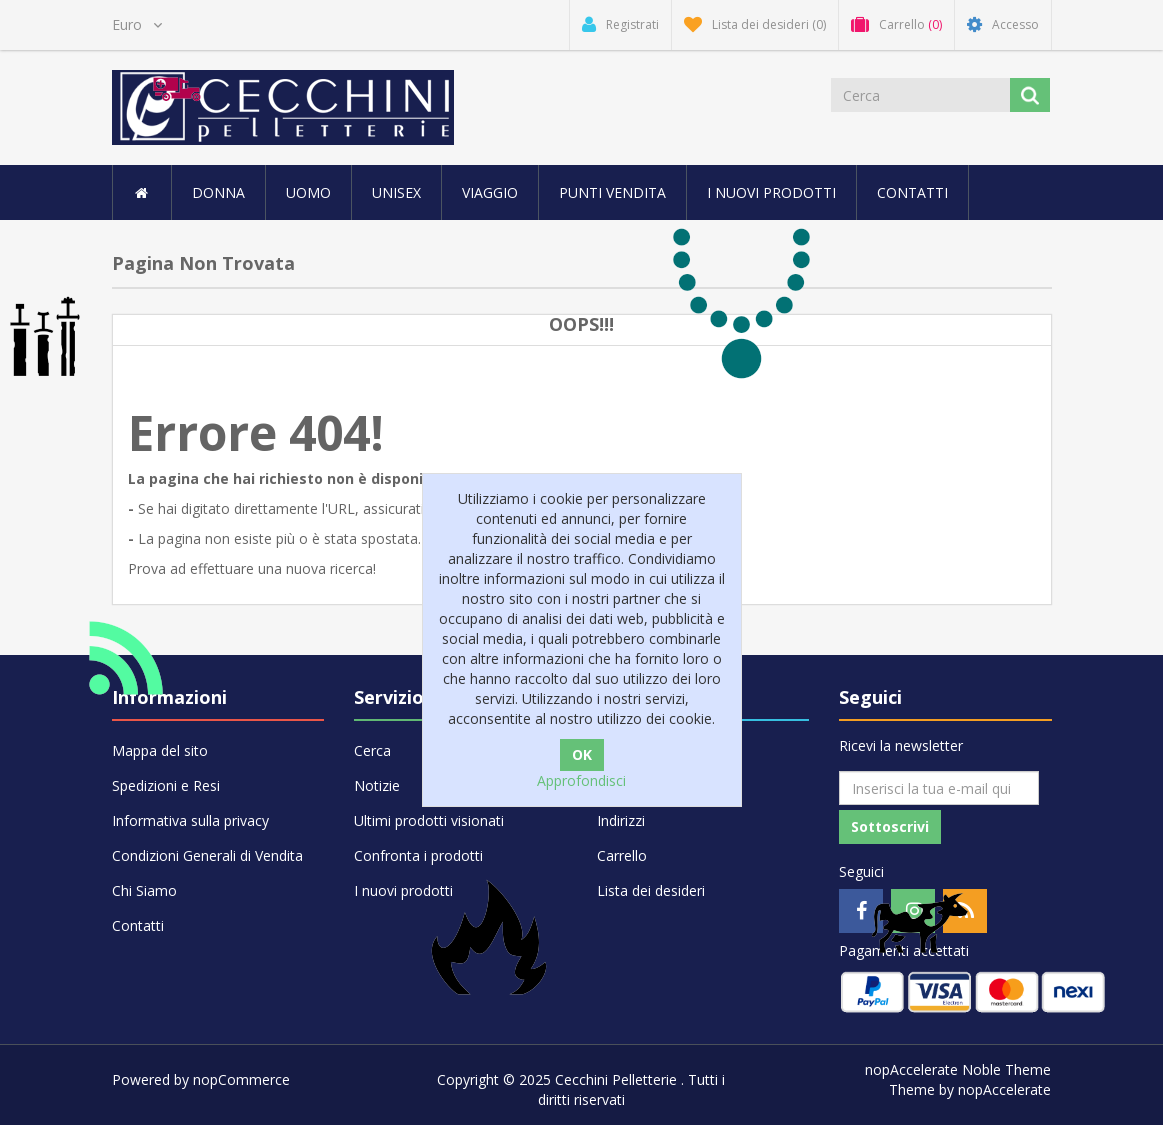  Describe the element at coordinates (920, 923) in the screenshot. I see `access farm or livestock management features` at that location.